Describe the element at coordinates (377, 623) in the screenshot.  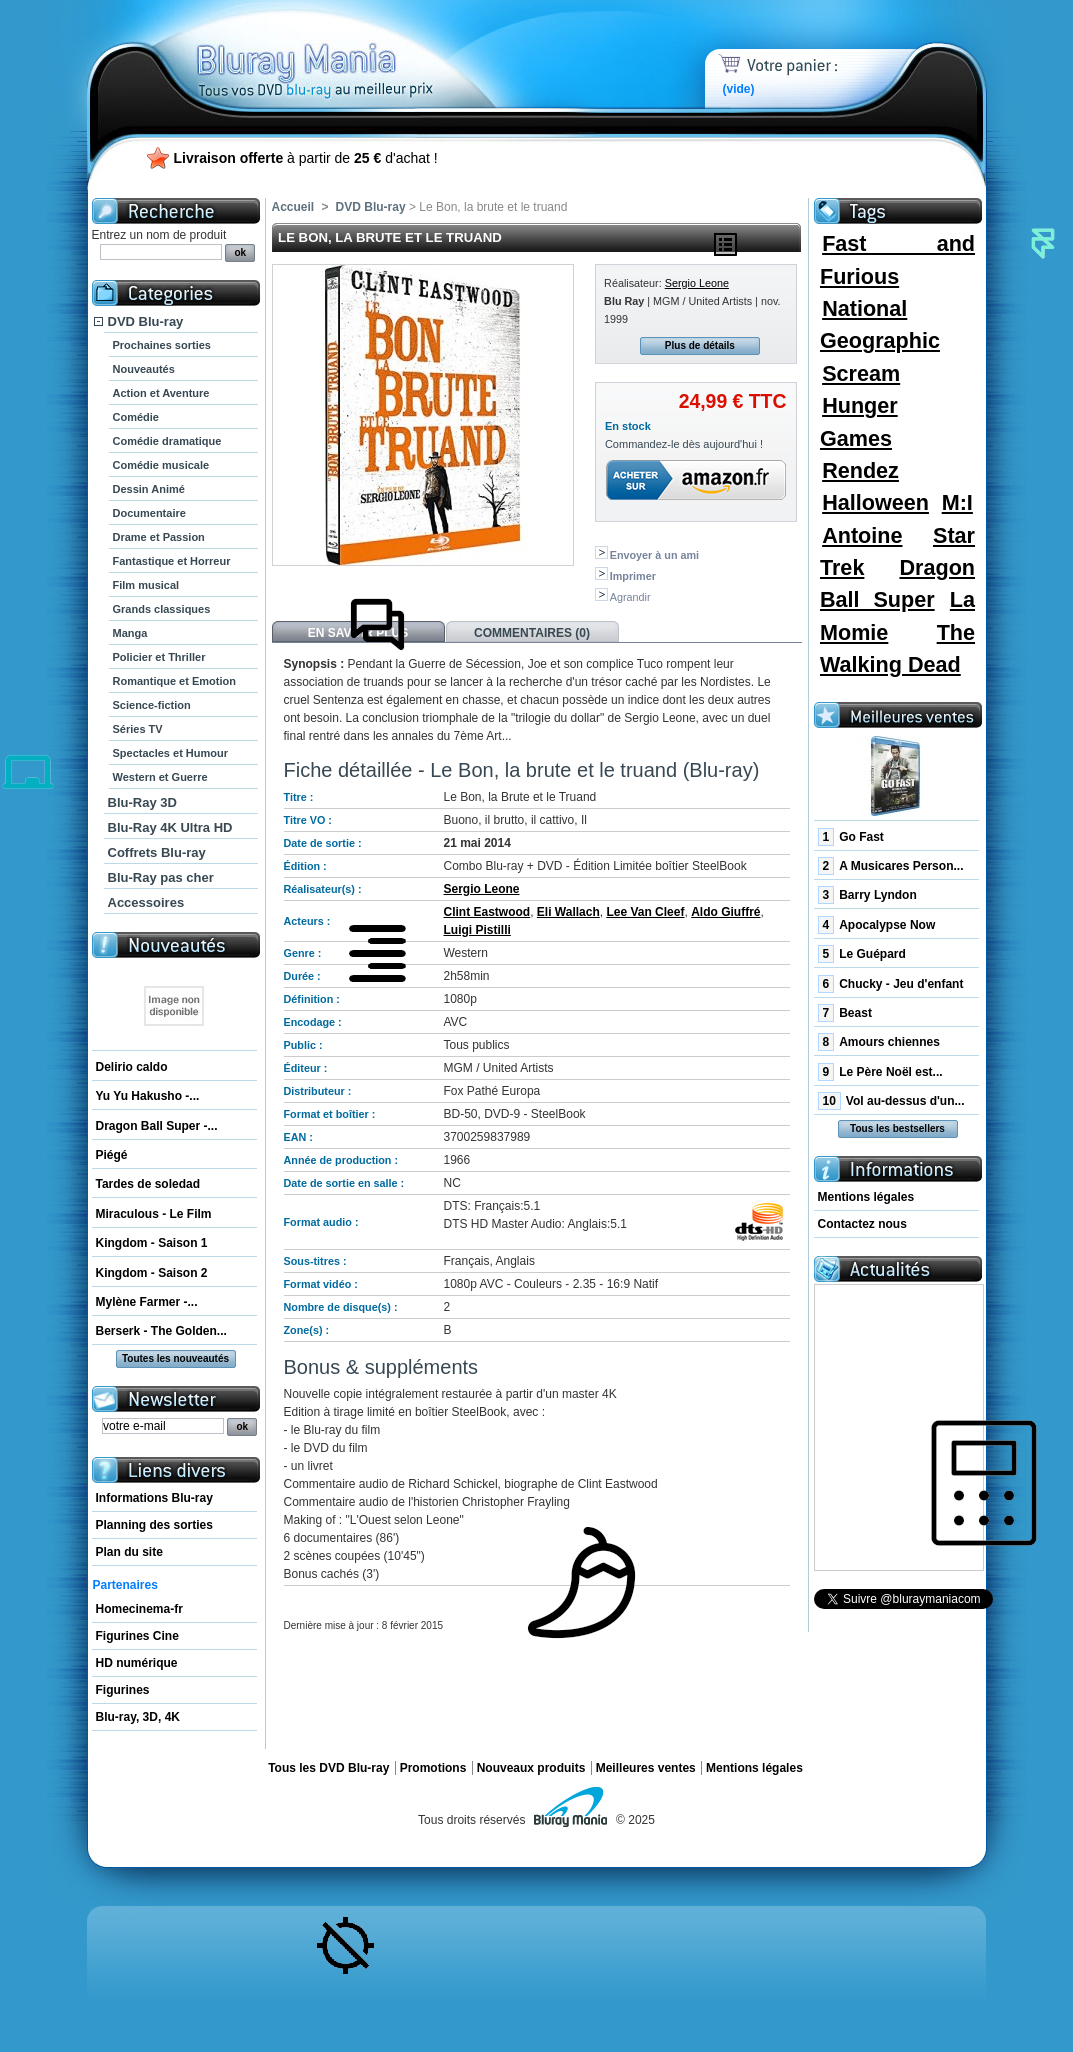
I see `open your conversations` at that location.